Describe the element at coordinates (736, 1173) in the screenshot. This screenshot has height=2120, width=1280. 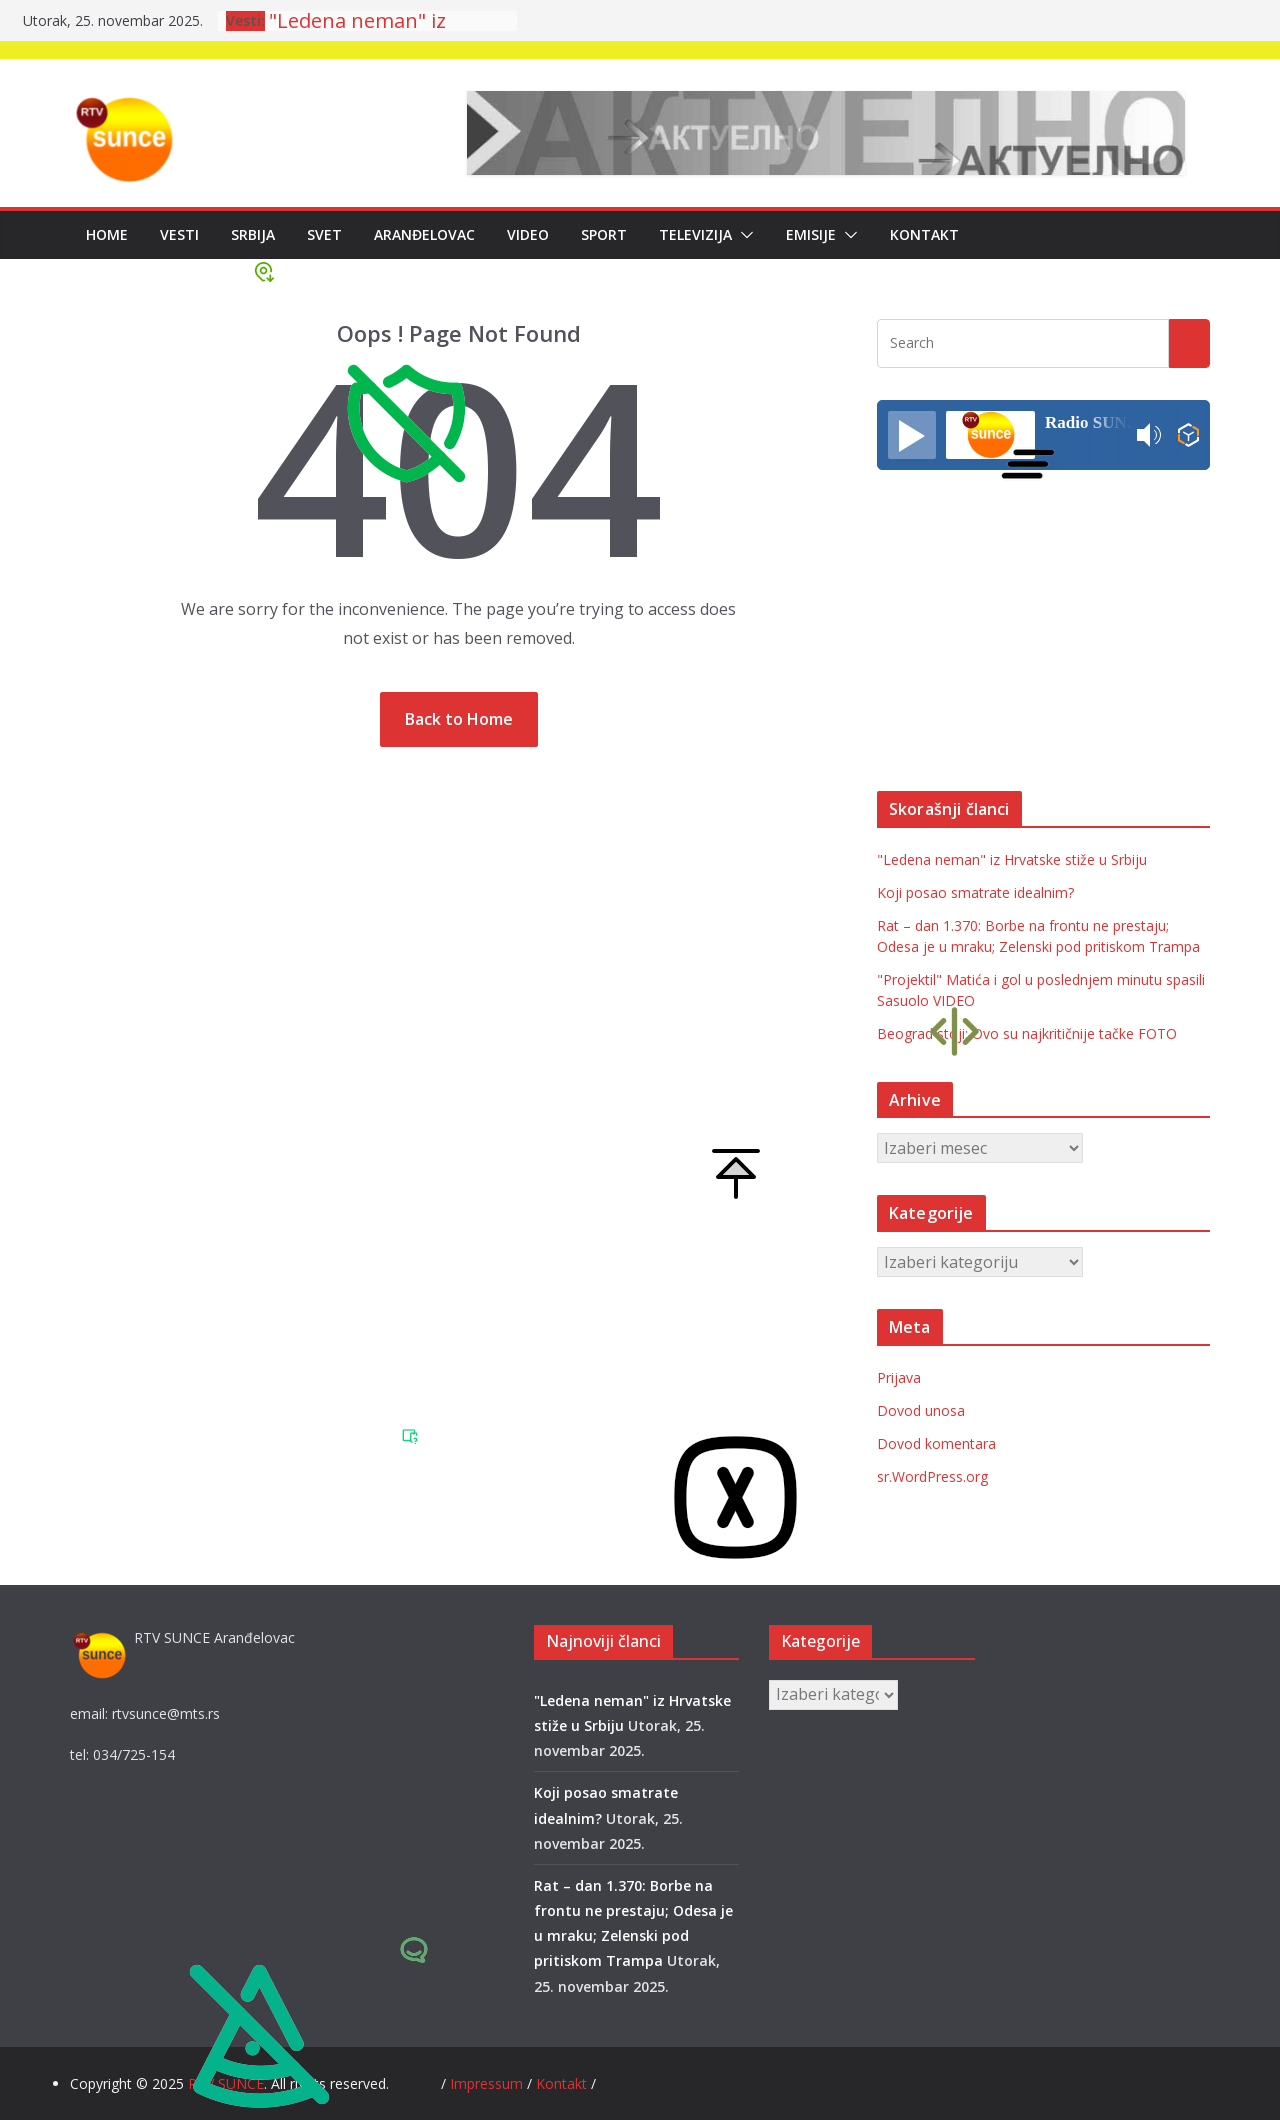
I see `move item to top of list` at that location.